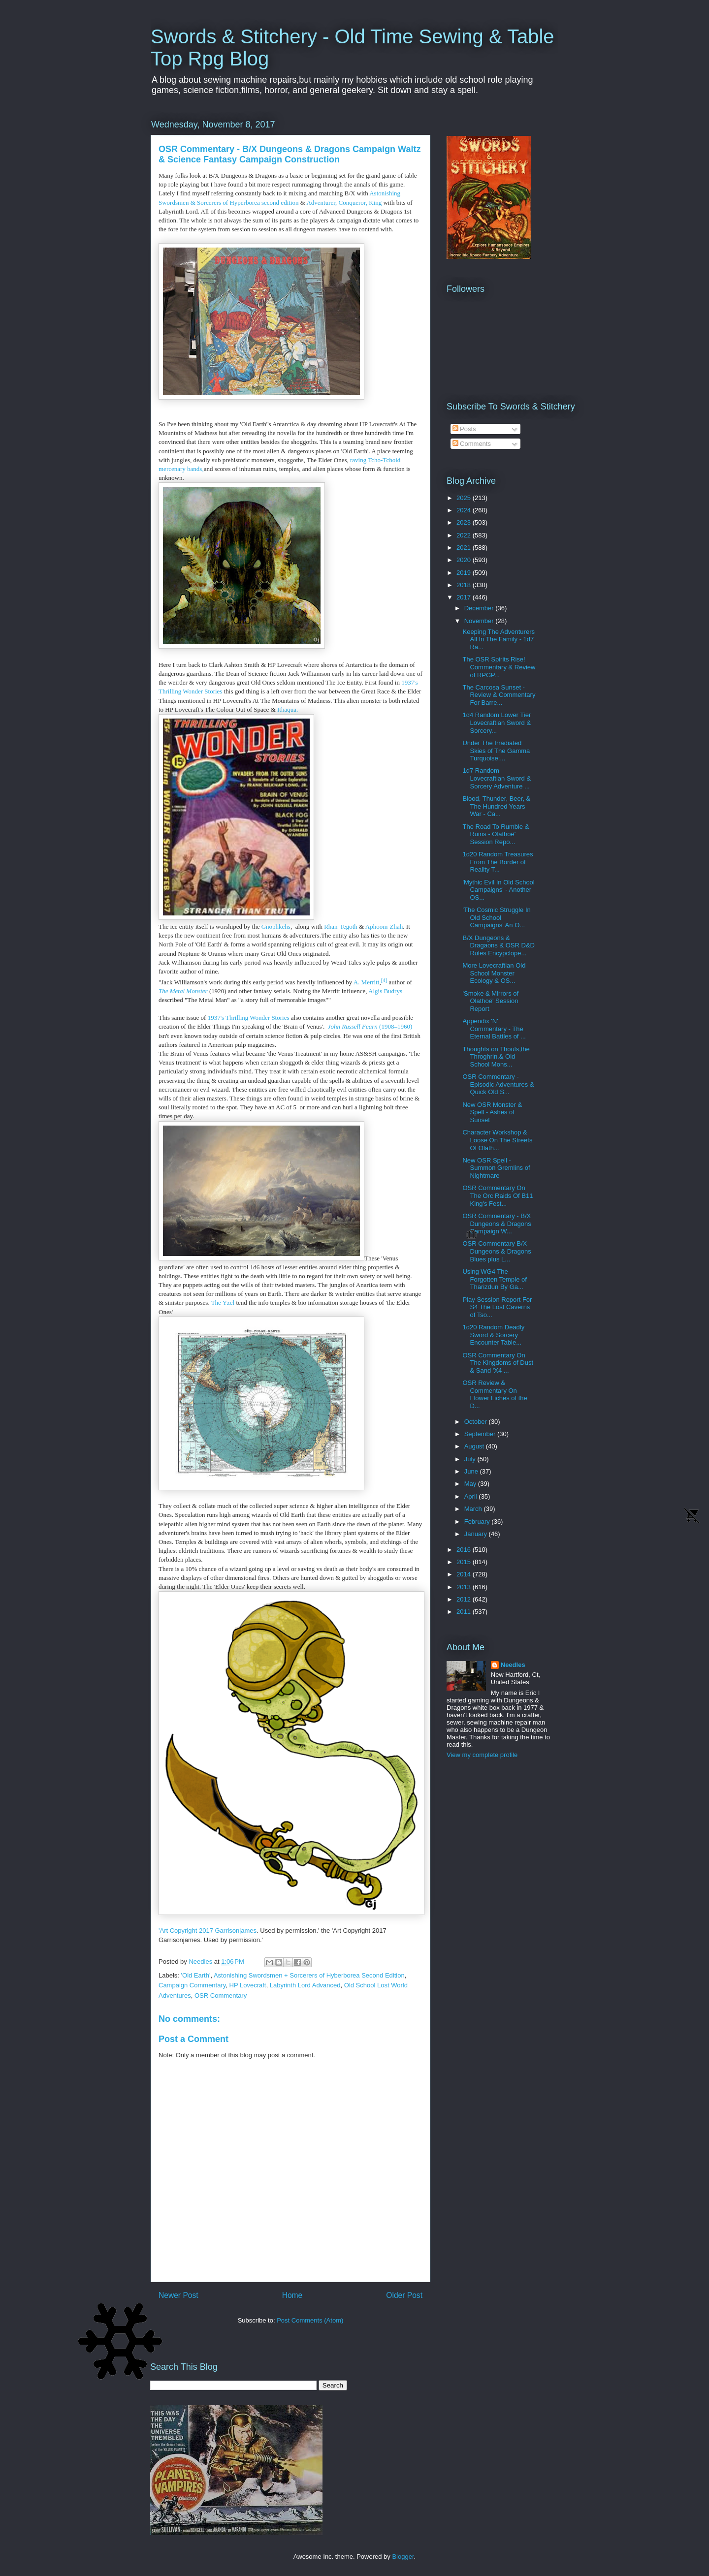 The width and height of the screenshot is (709, 2576). What do you see at coordinates (120, 2341) in the screenshot?
I see `activate cooling or air conditioning mode` at bounding box center [120, 2341].